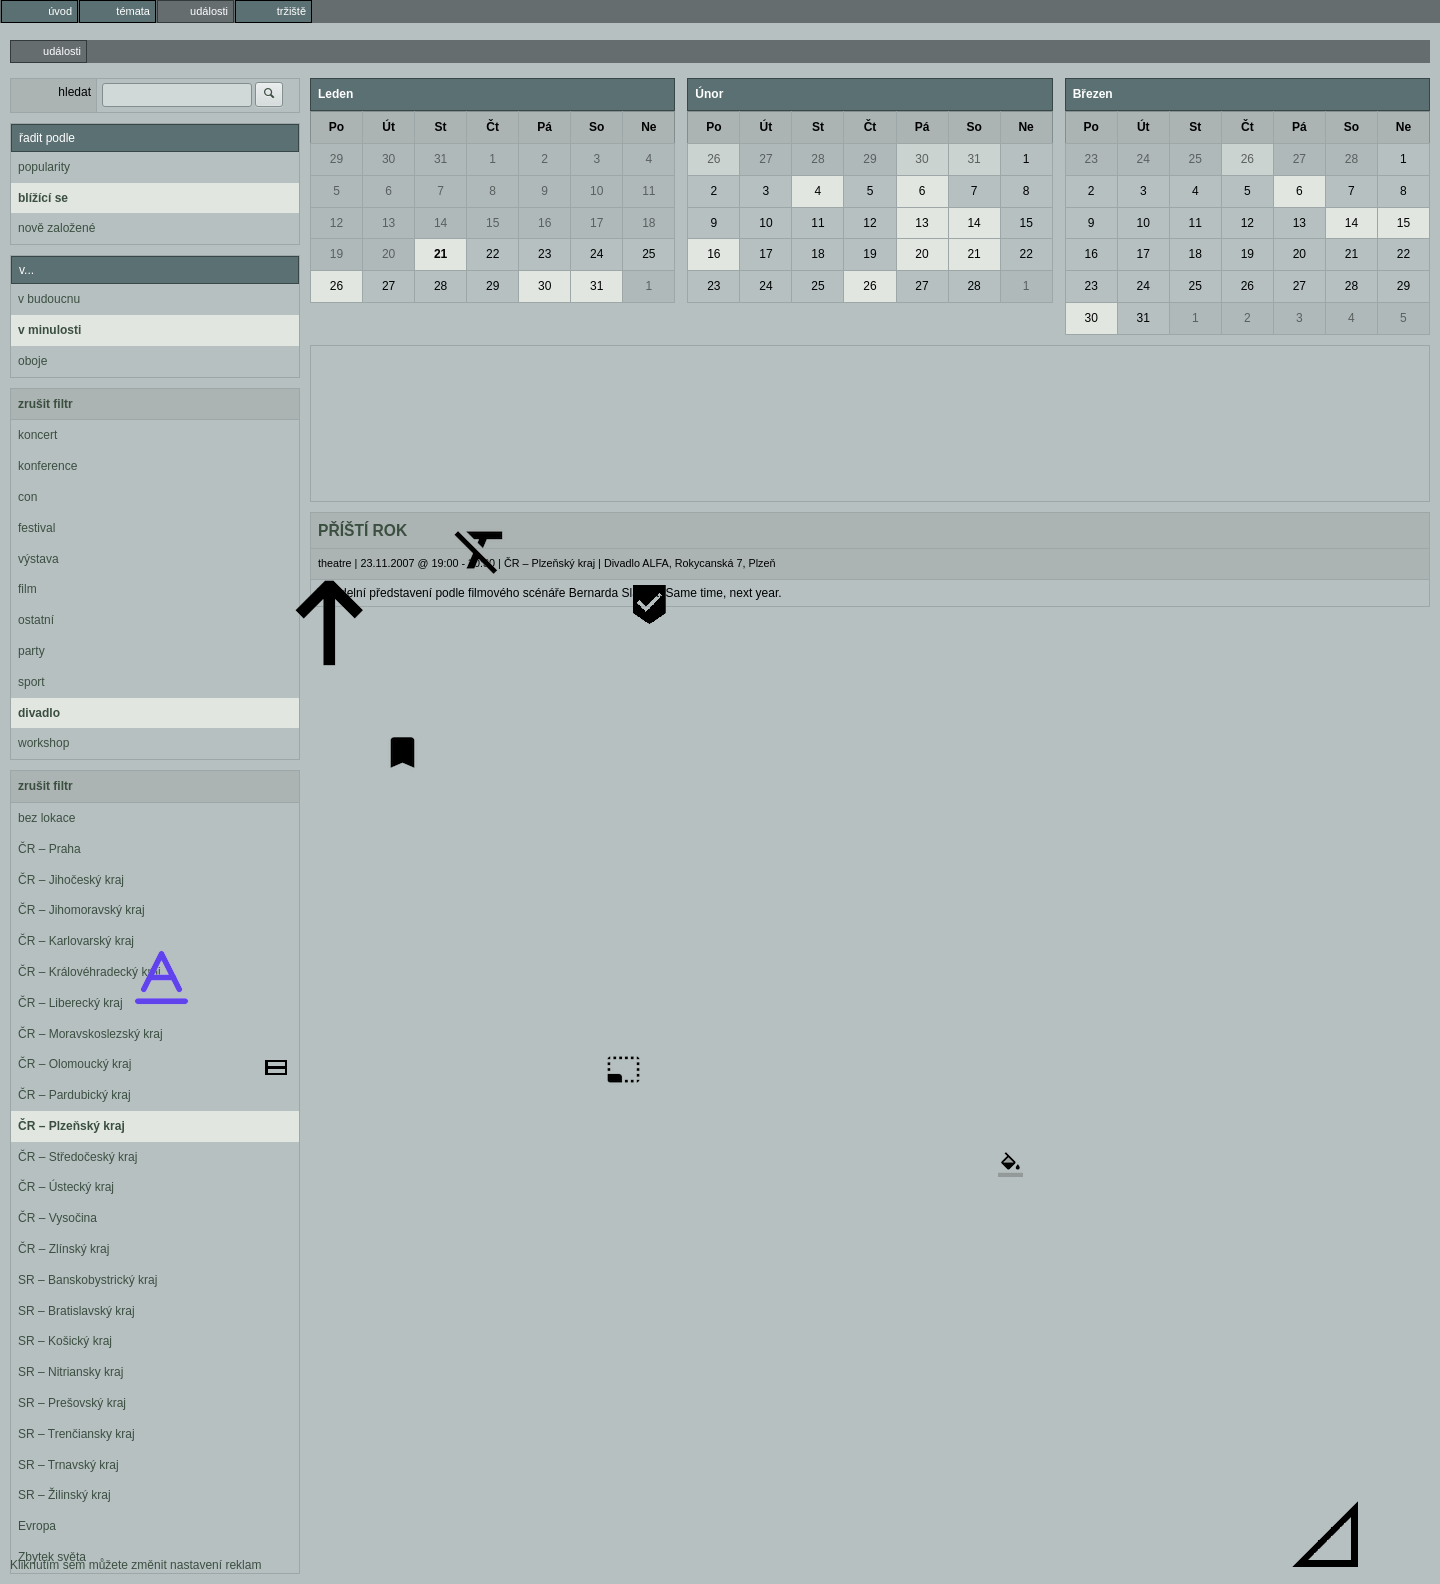 This screenshot has width=1440, height=1584. What do you see at coordinates (161, 977) in the screenshot?
I see `set text baseline alignment` at bounding box center [161, 977].